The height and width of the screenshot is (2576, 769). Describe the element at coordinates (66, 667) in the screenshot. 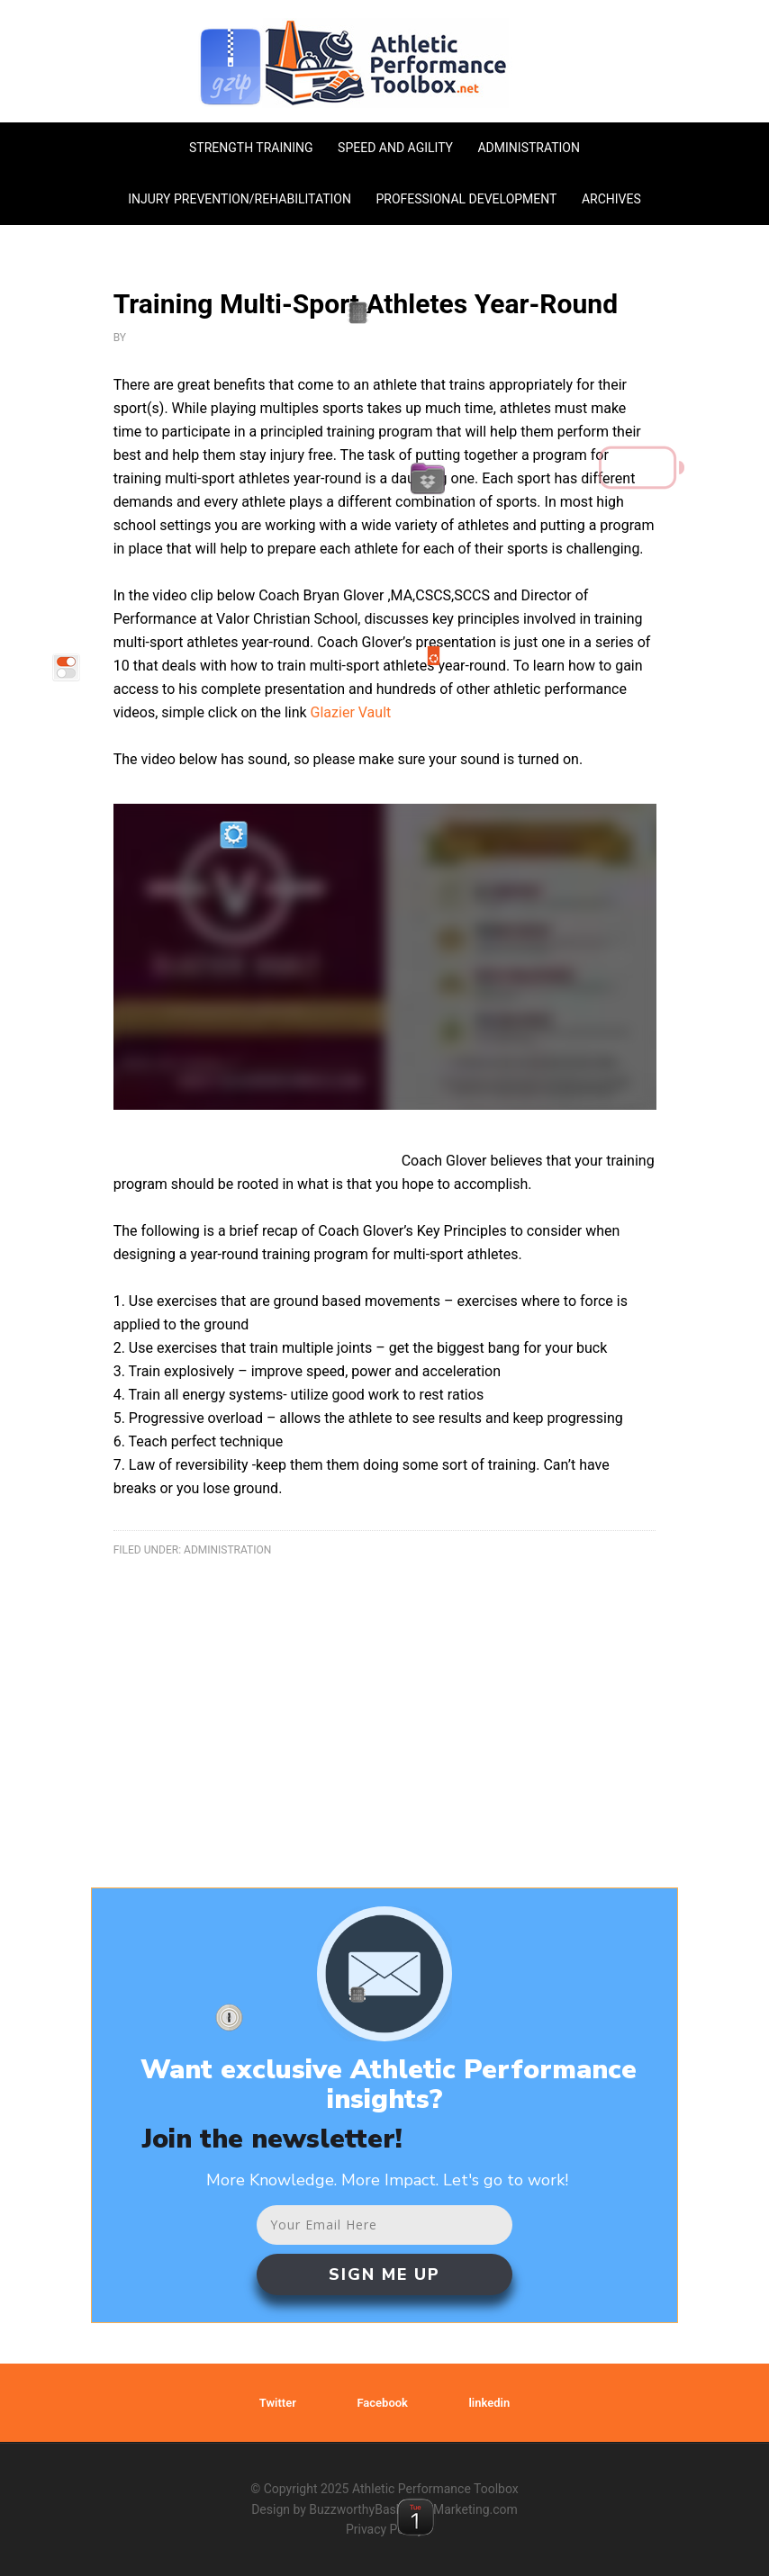

I see `open unity tweak tool settings` at that location.